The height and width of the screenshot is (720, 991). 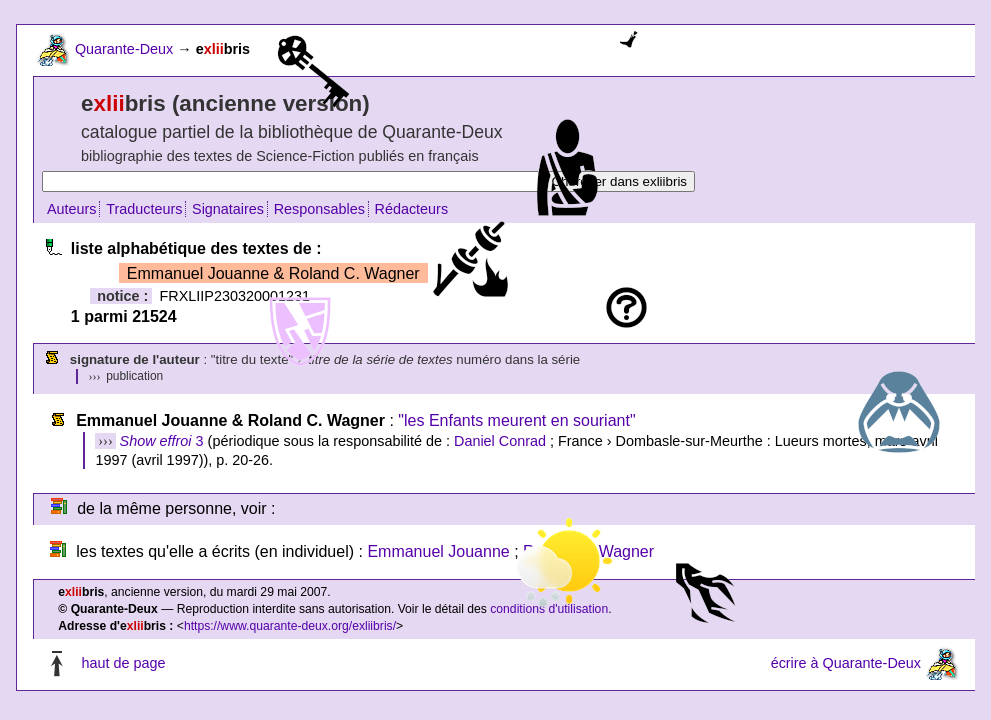 I want to click on indicates character injury or damage state, so click(x=629, y=39).